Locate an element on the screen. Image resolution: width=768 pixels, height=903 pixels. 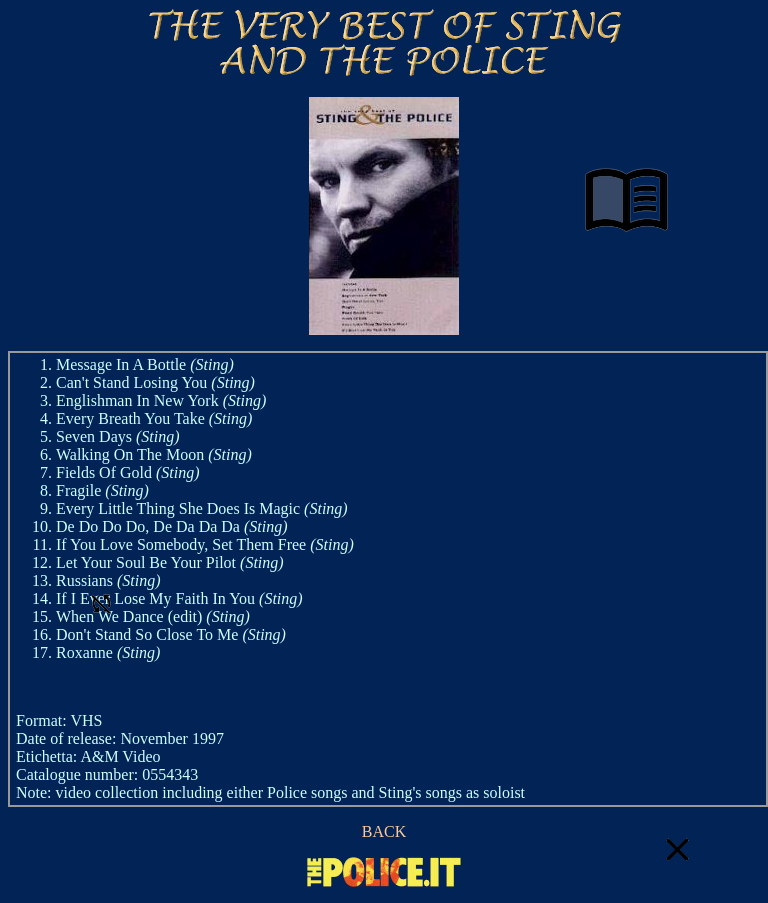
close a dialog or modal is located at coordinates (677, 849).